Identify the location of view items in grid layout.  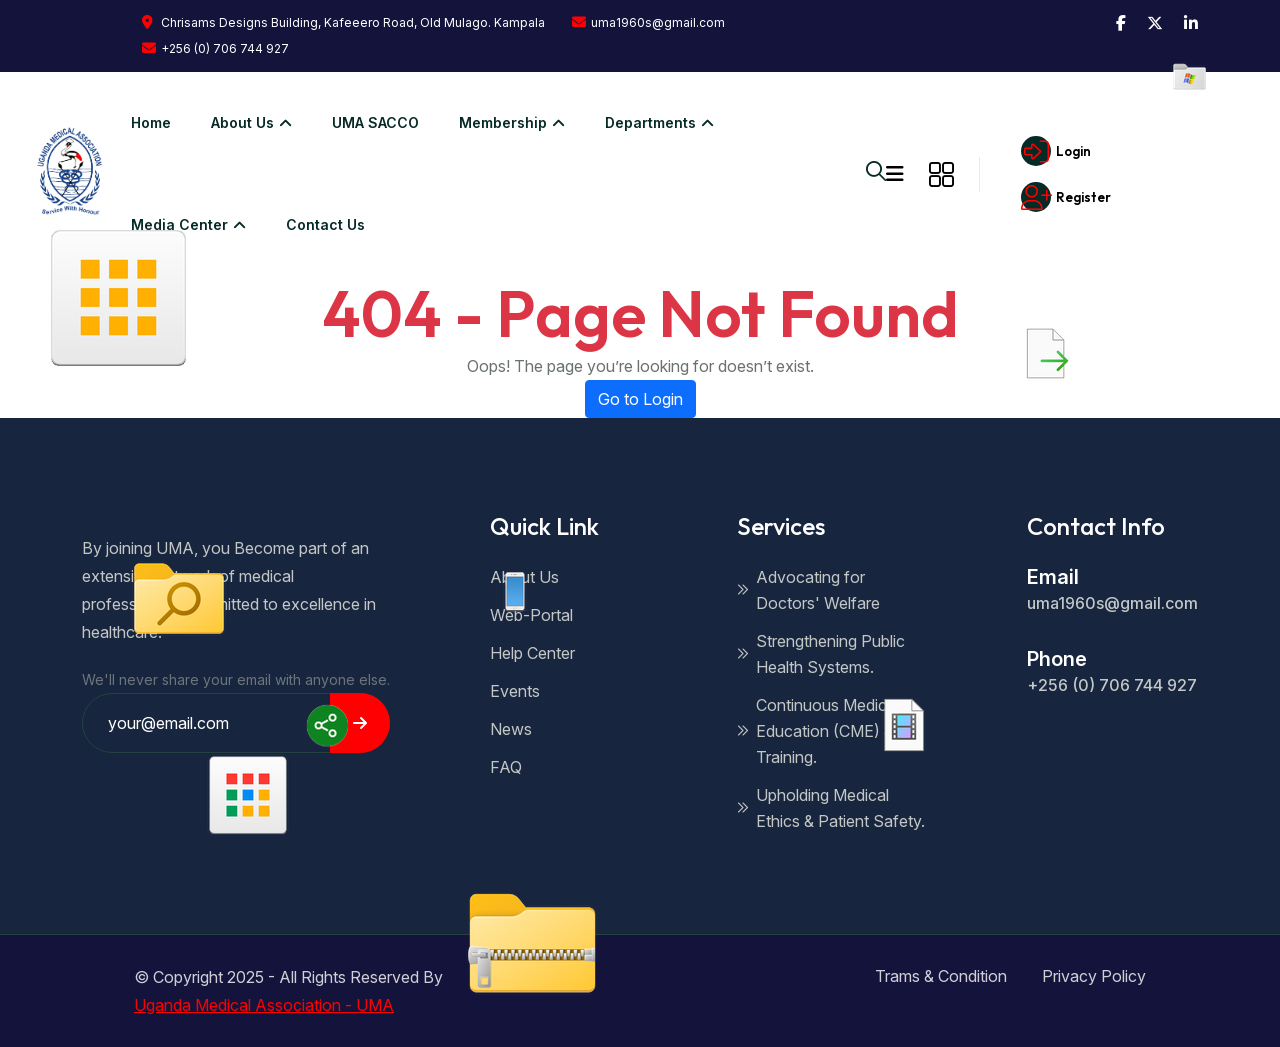
(118, 297).